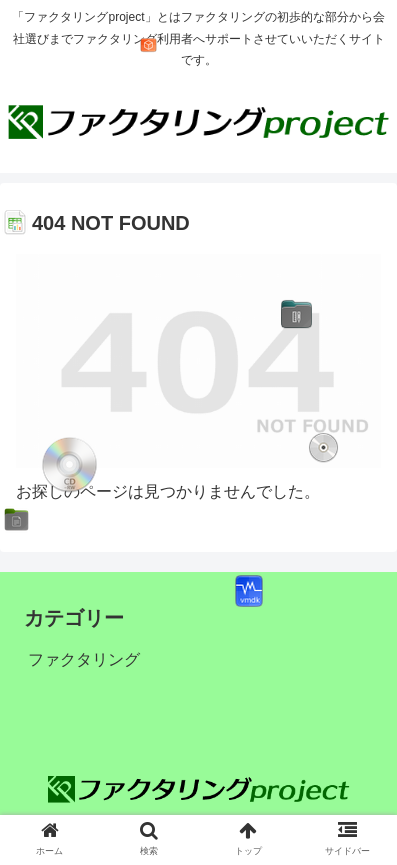  What do you see at coordinates (69, 465) in the screenshot?
I see `access CD-RW disc drive` at bounding box center [69, 465].